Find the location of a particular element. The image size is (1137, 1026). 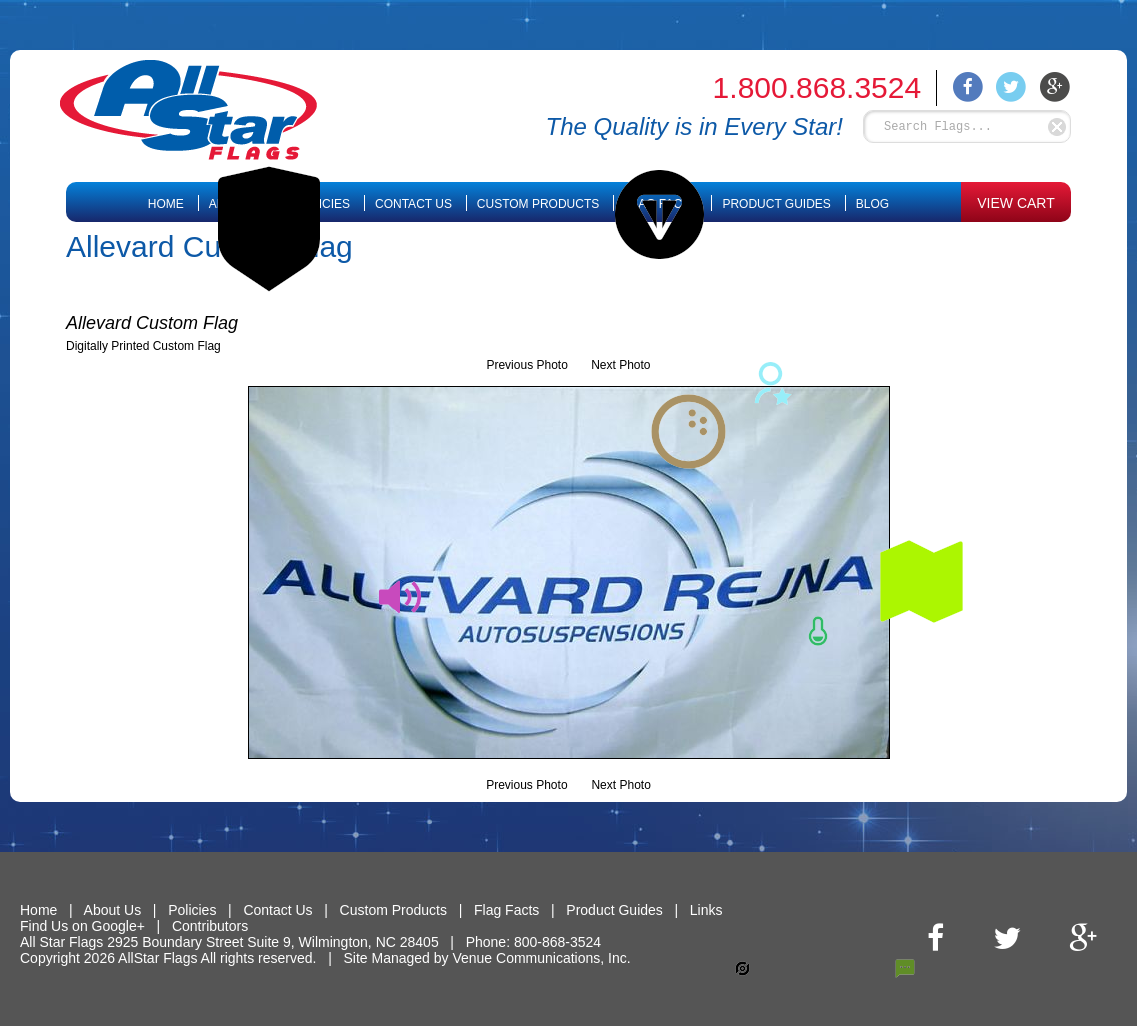

open map view is located at coordinates (921, 581).